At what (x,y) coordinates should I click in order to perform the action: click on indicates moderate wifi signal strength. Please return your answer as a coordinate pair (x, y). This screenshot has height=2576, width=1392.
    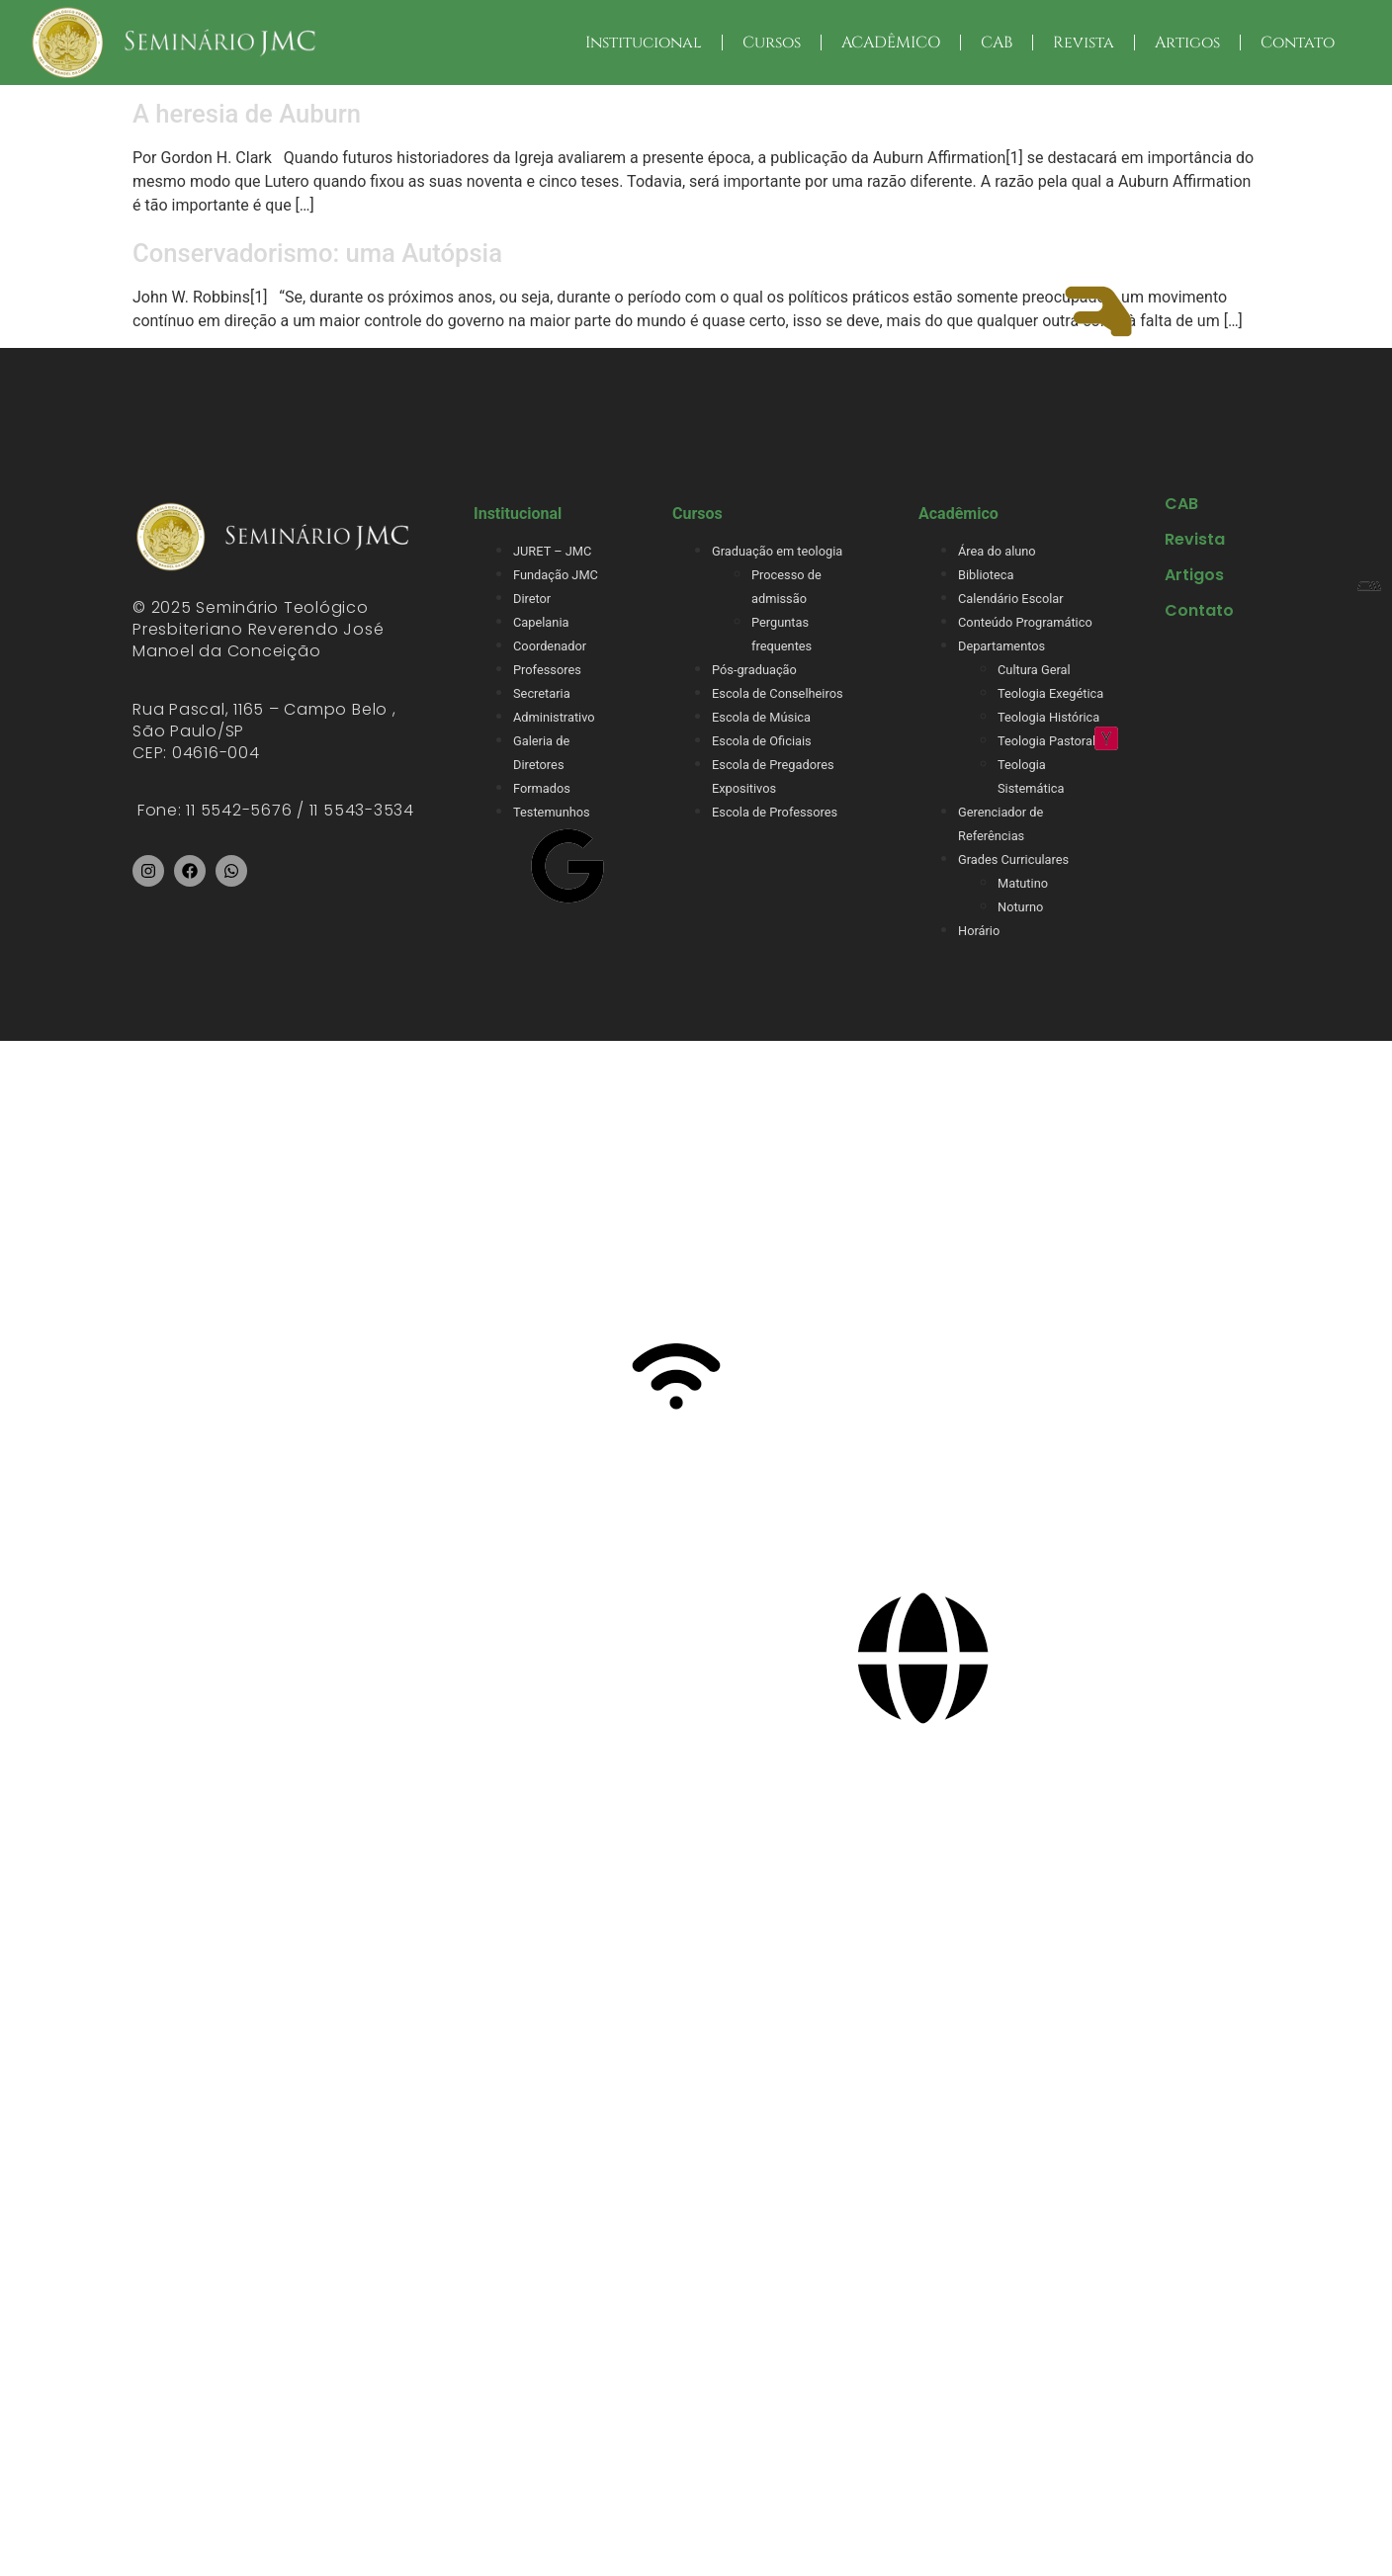
    Looking at the image, I should click on (676, 1363).